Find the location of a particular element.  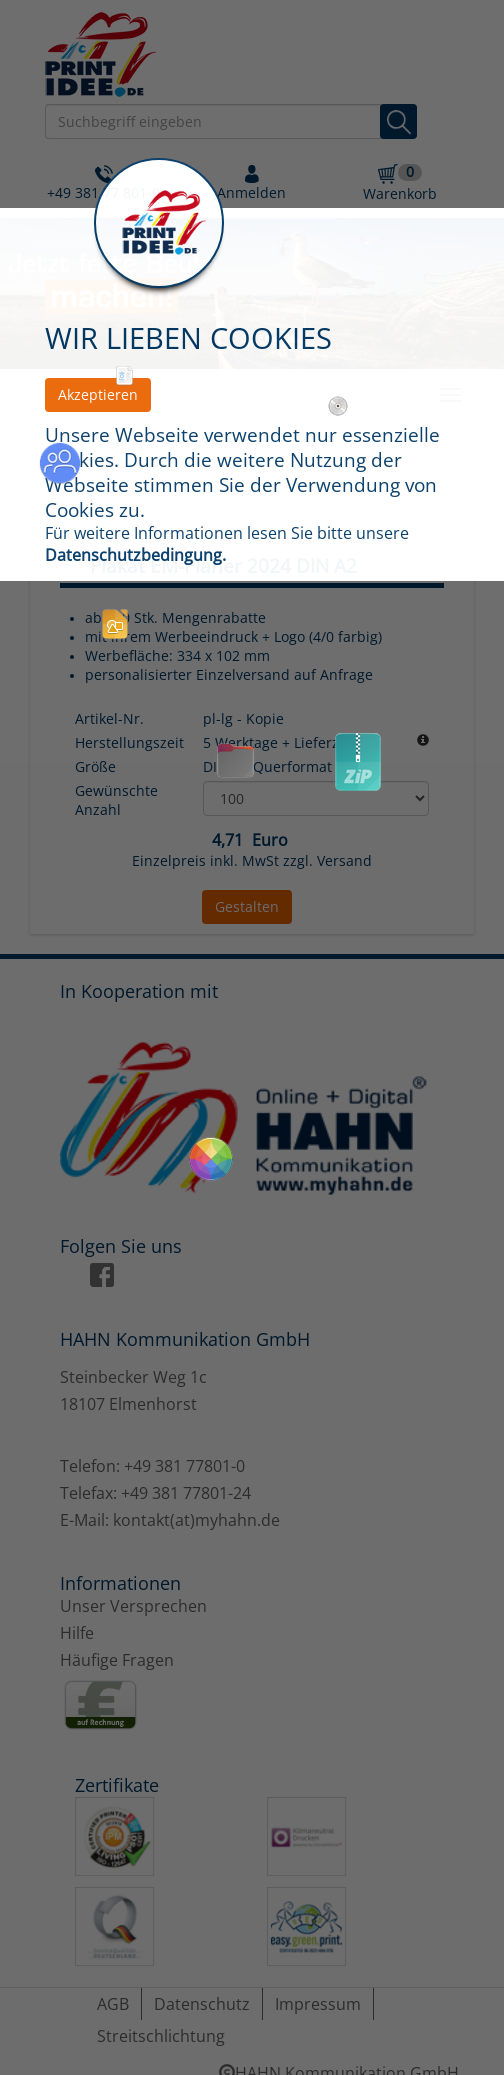

open a Hangul Word Processor (.hwp) document is located at coordinates (124, 375).